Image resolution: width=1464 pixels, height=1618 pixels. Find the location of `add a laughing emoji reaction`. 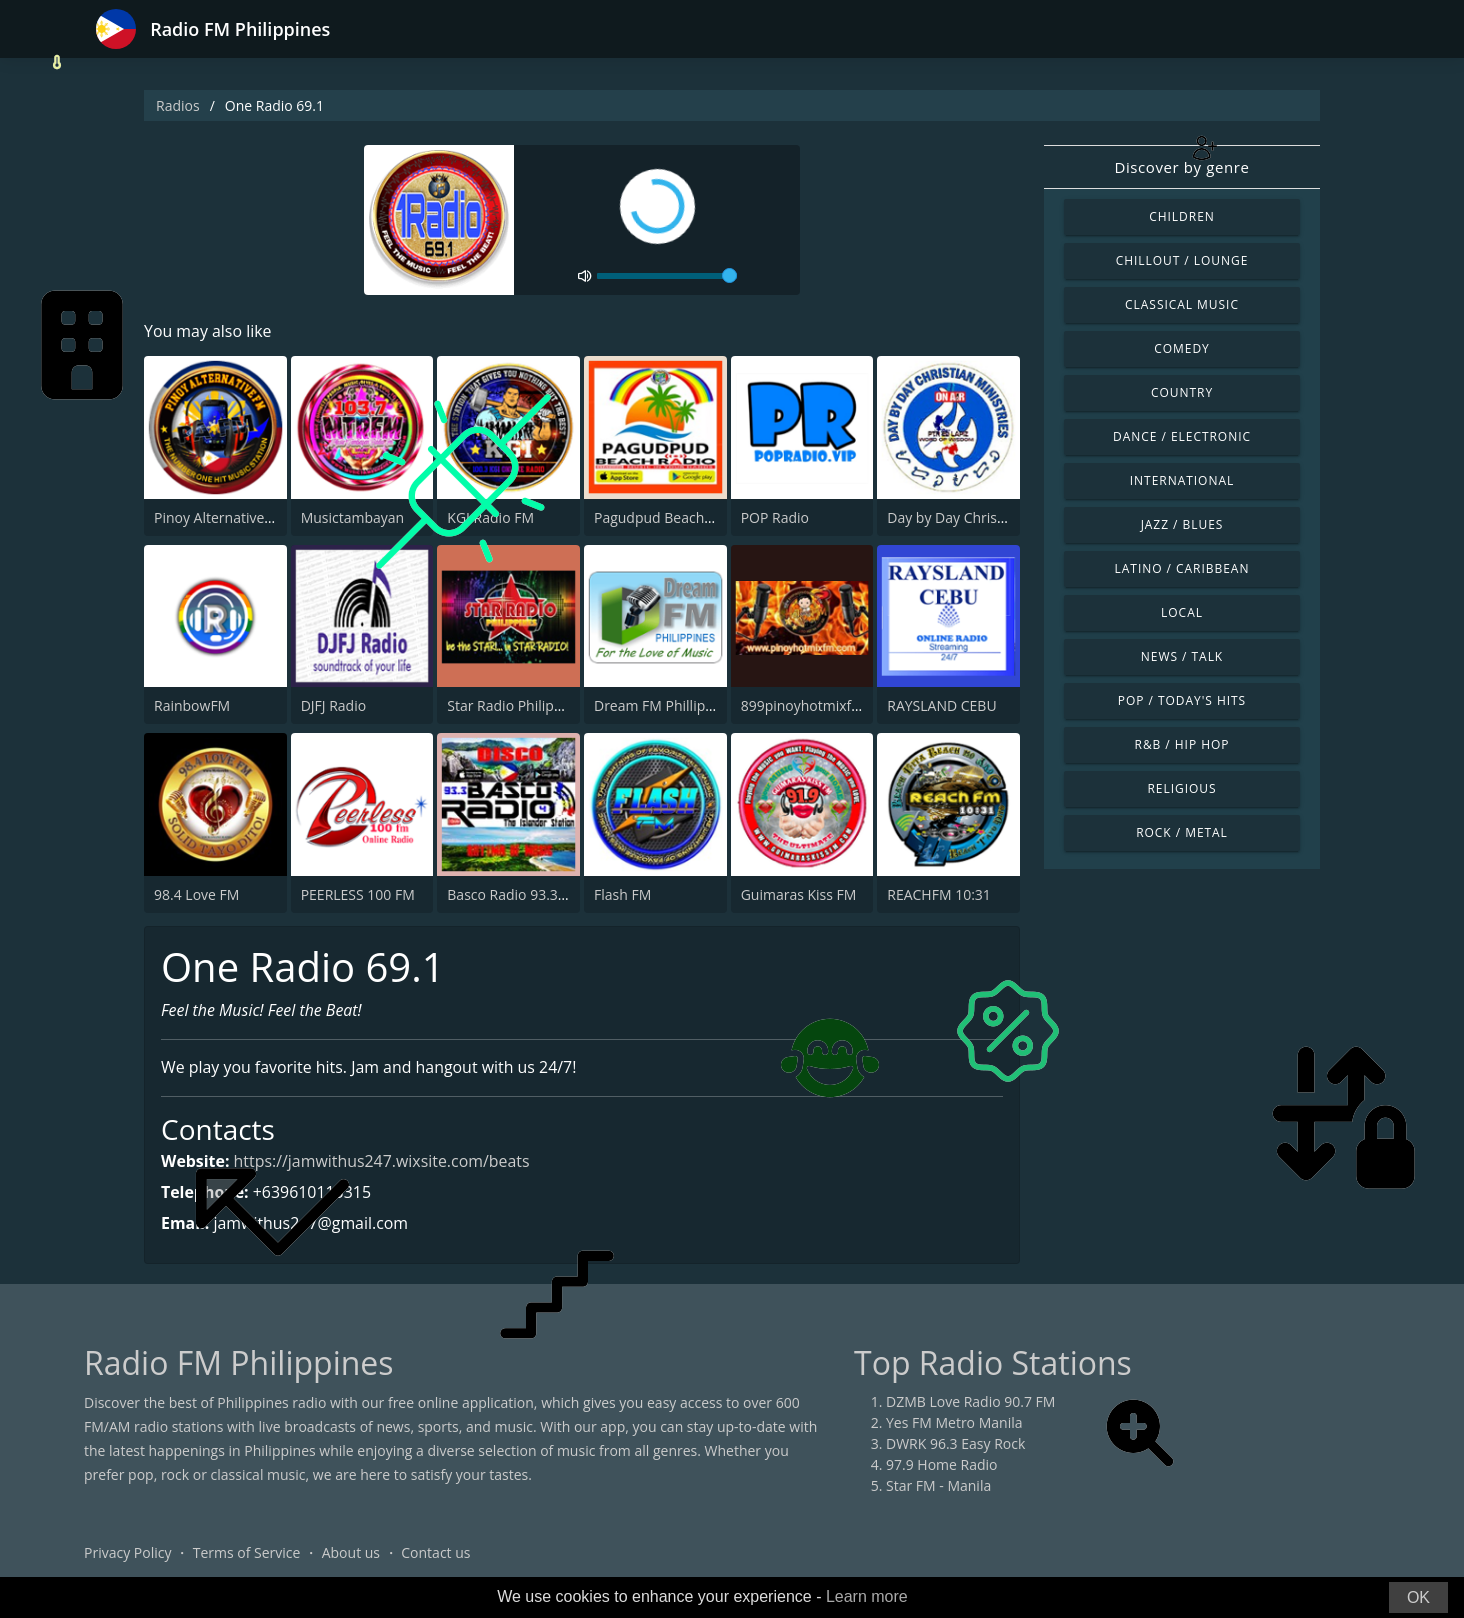

add a laughing emoji reaction is located at coordinates (830, 1058).